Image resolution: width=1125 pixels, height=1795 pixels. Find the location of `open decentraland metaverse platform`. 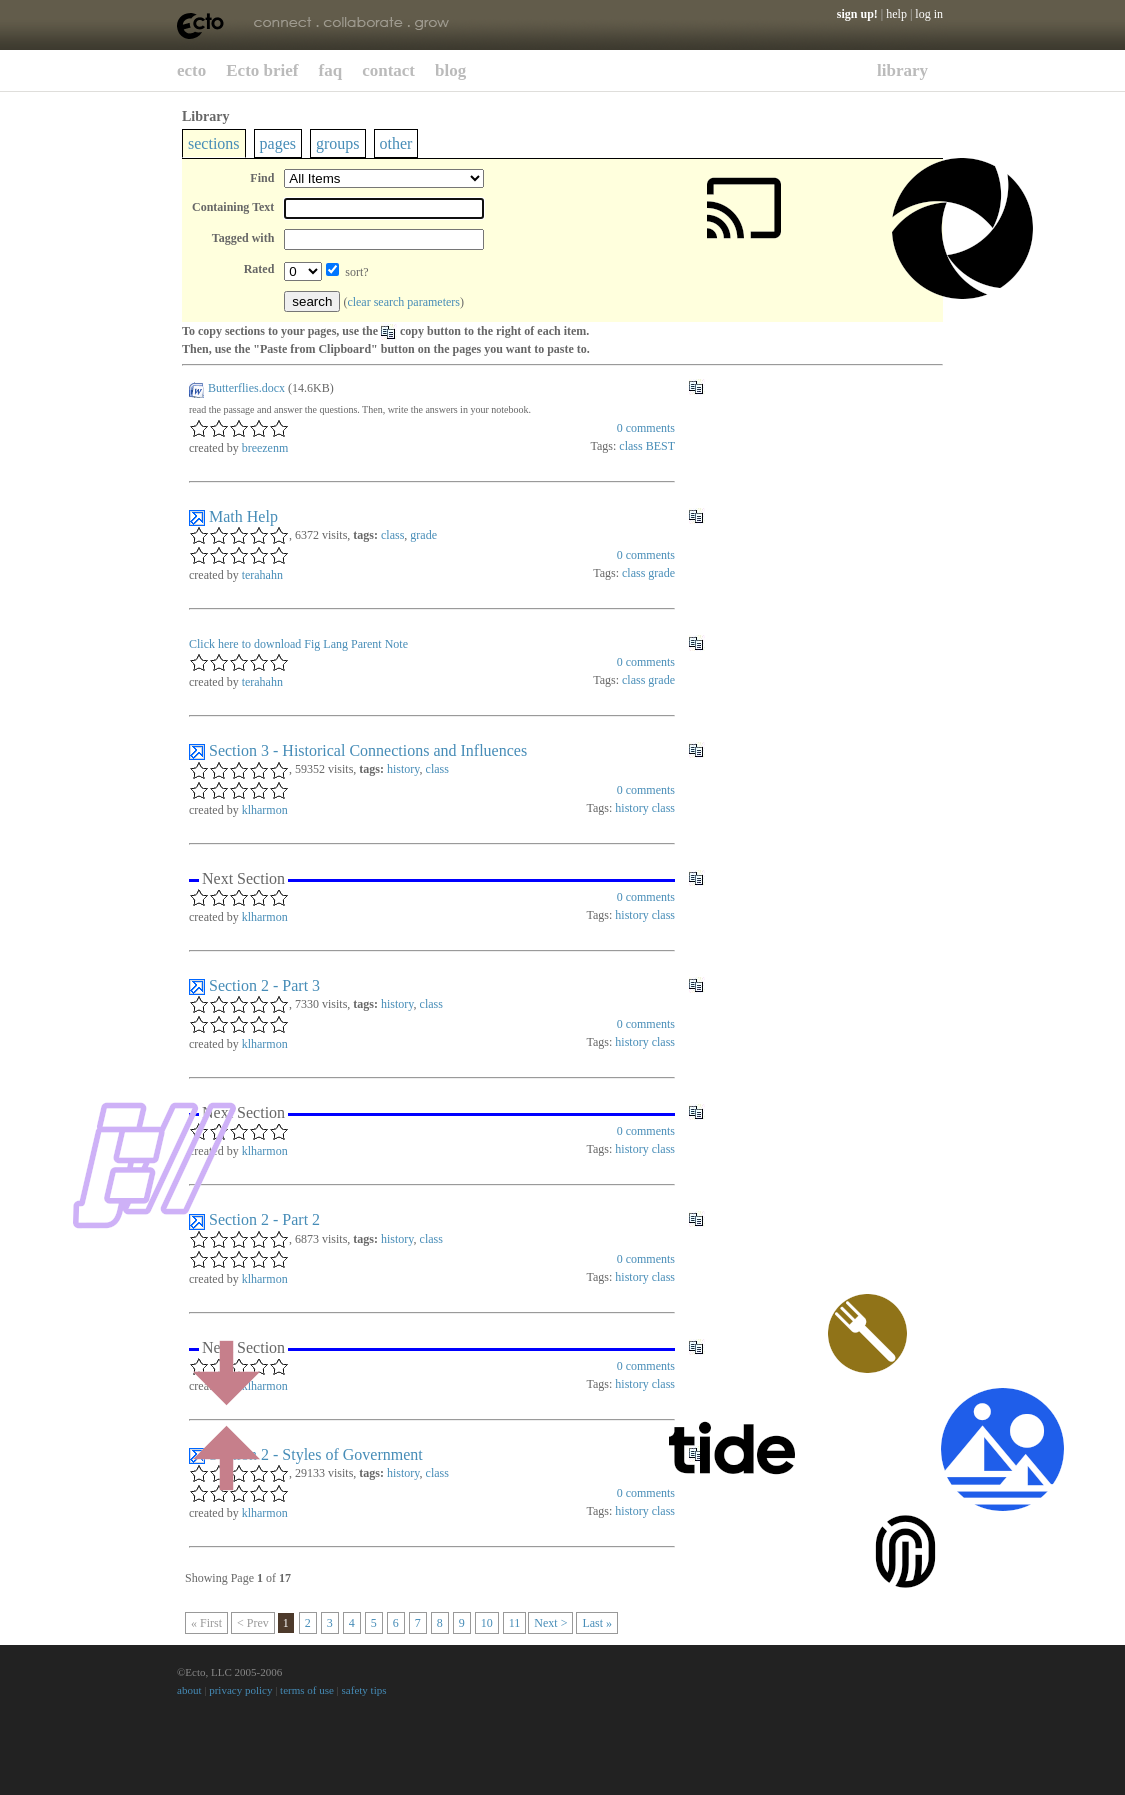

open decentraland metaverse platform is located at coordinates (1002, 1449).